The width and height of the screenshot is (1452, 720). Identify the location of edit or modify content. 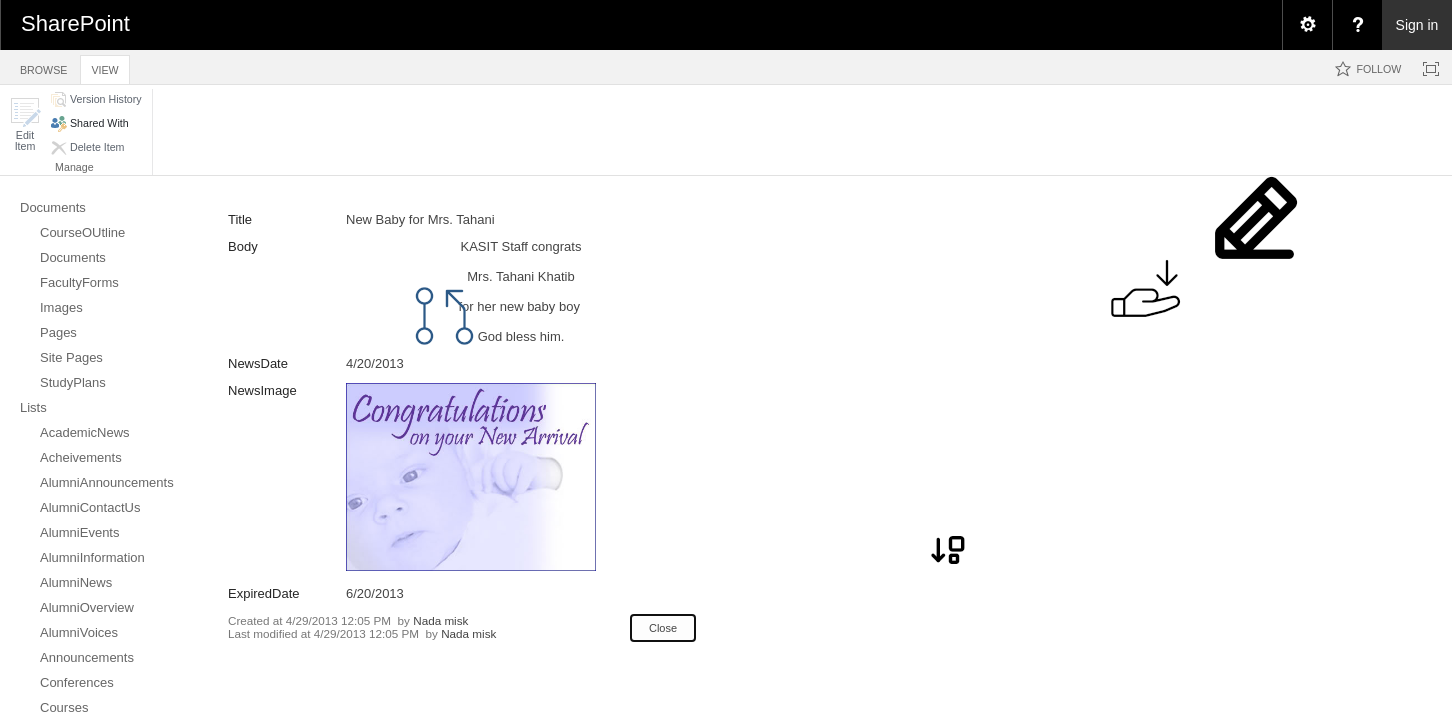
(1254, 219).